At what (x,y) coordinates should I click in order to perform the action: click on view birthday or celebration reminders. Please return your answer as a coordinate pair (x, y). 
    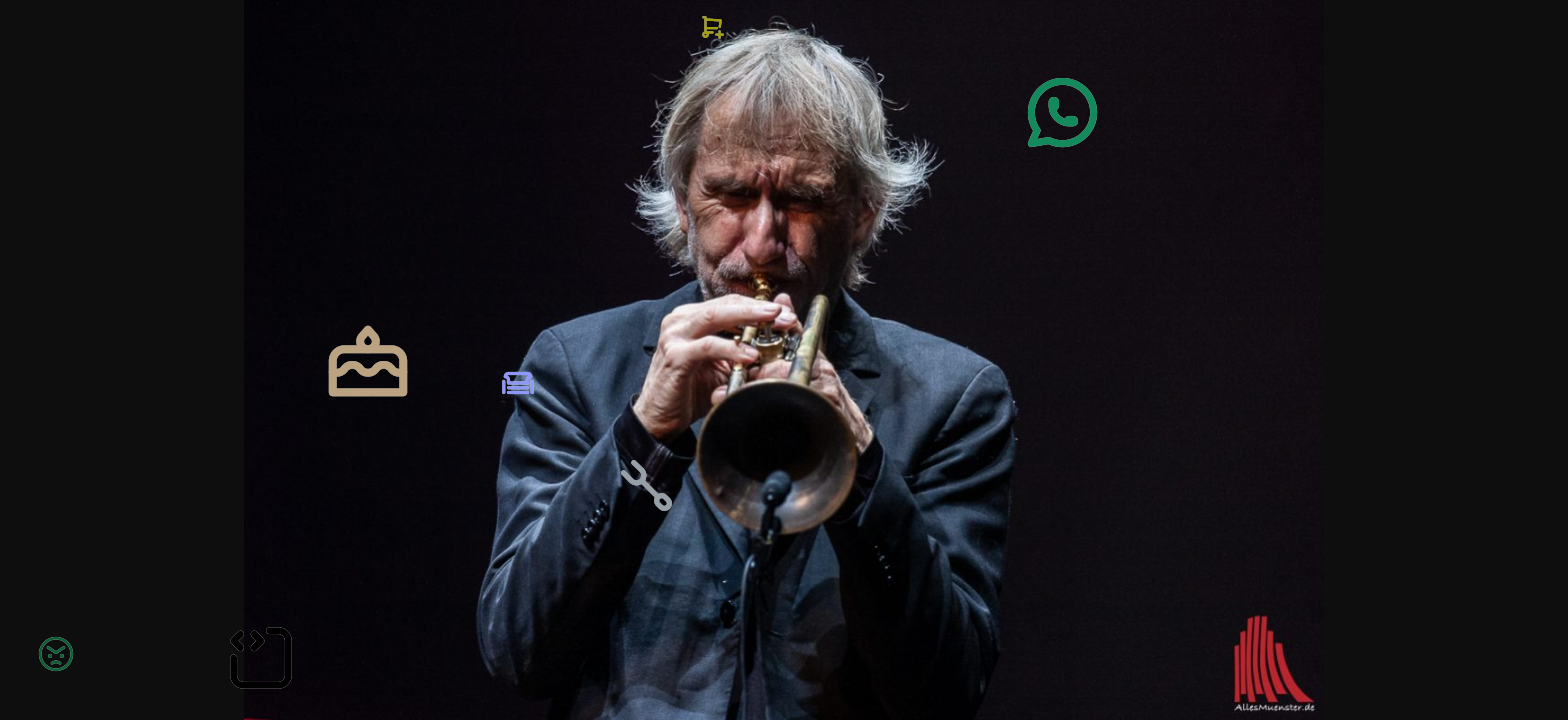
    Looking at the image, I should click on (368, 361).